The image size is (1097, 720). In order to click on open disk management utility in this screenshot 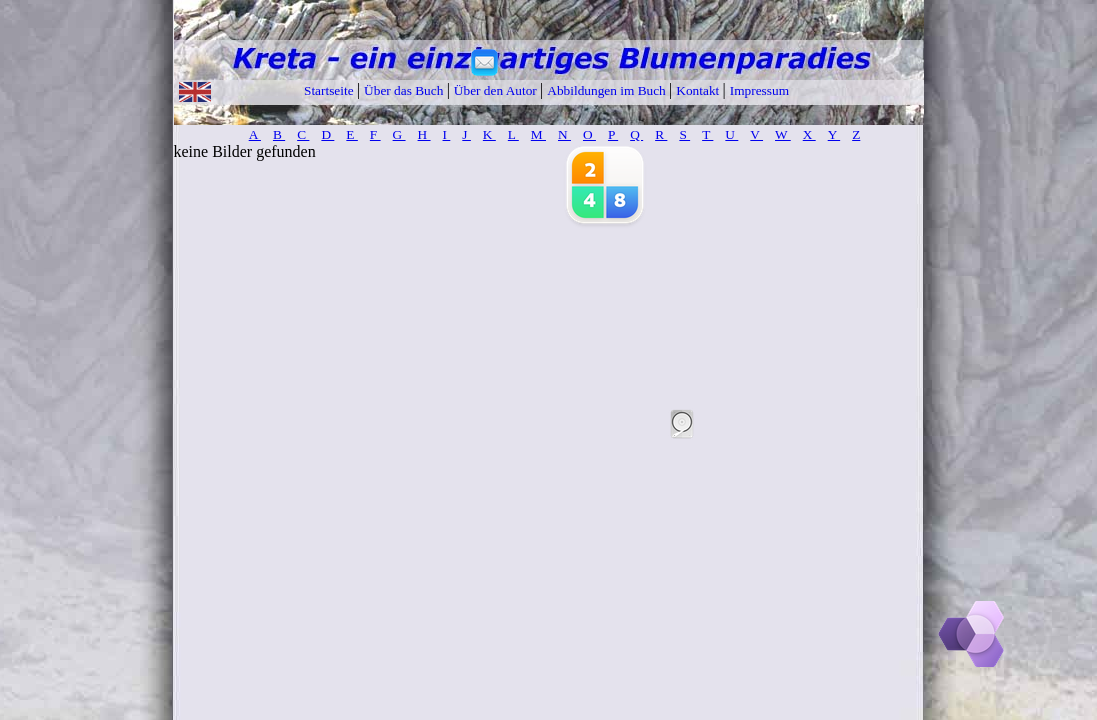, I will do `click(682, 424)`.